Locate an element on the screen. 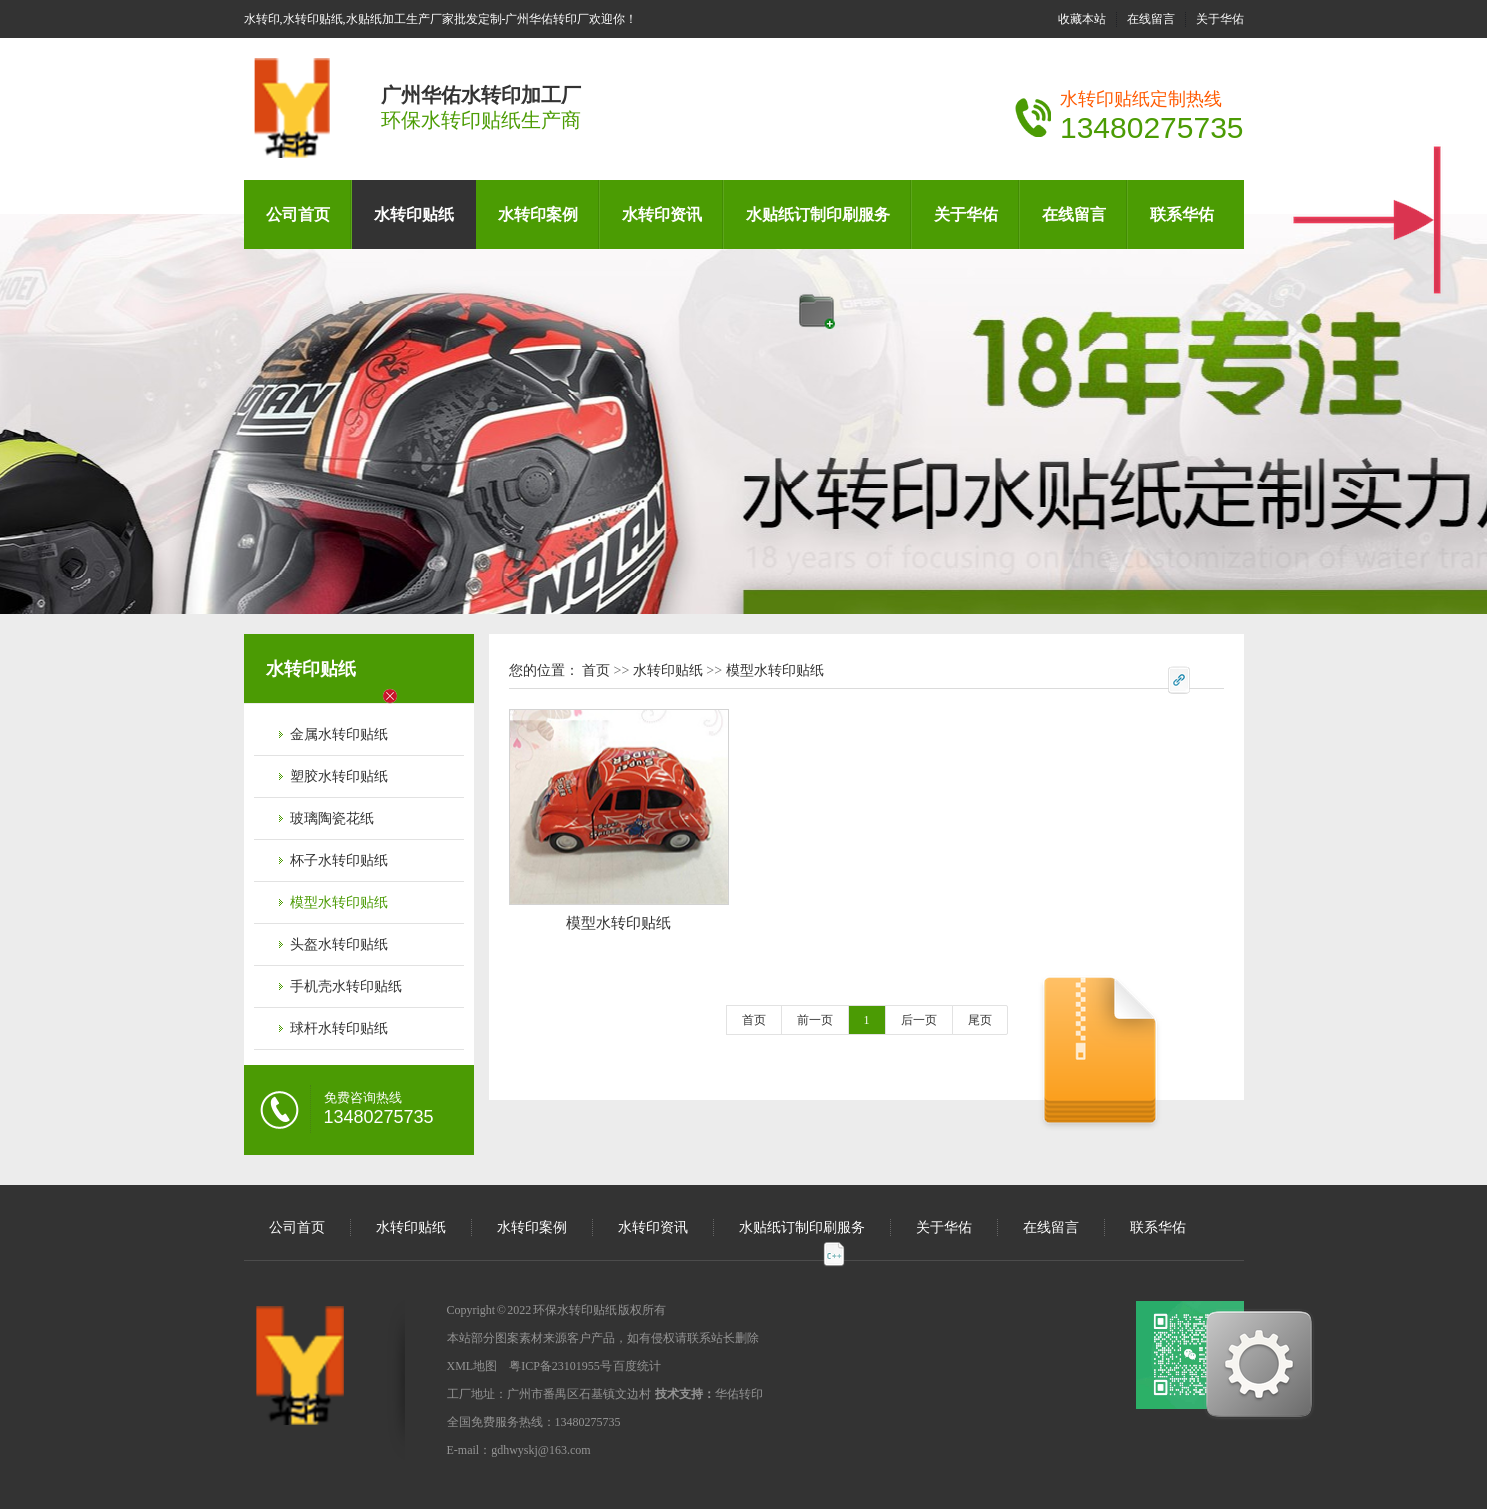 This screenshot has height=1509, width=1487. go to the last item or page is located at coordinates (1367, 220).